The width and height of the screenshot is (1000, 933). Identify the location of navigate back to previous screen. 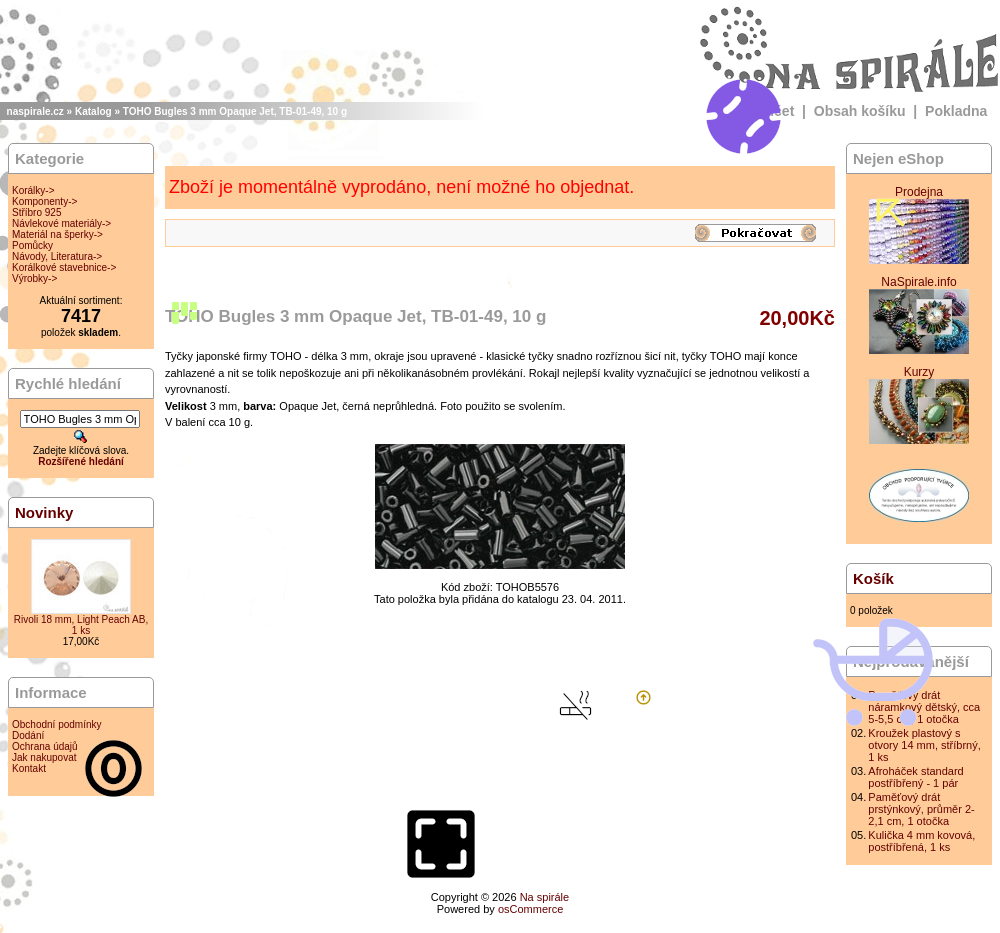
(890, 212).